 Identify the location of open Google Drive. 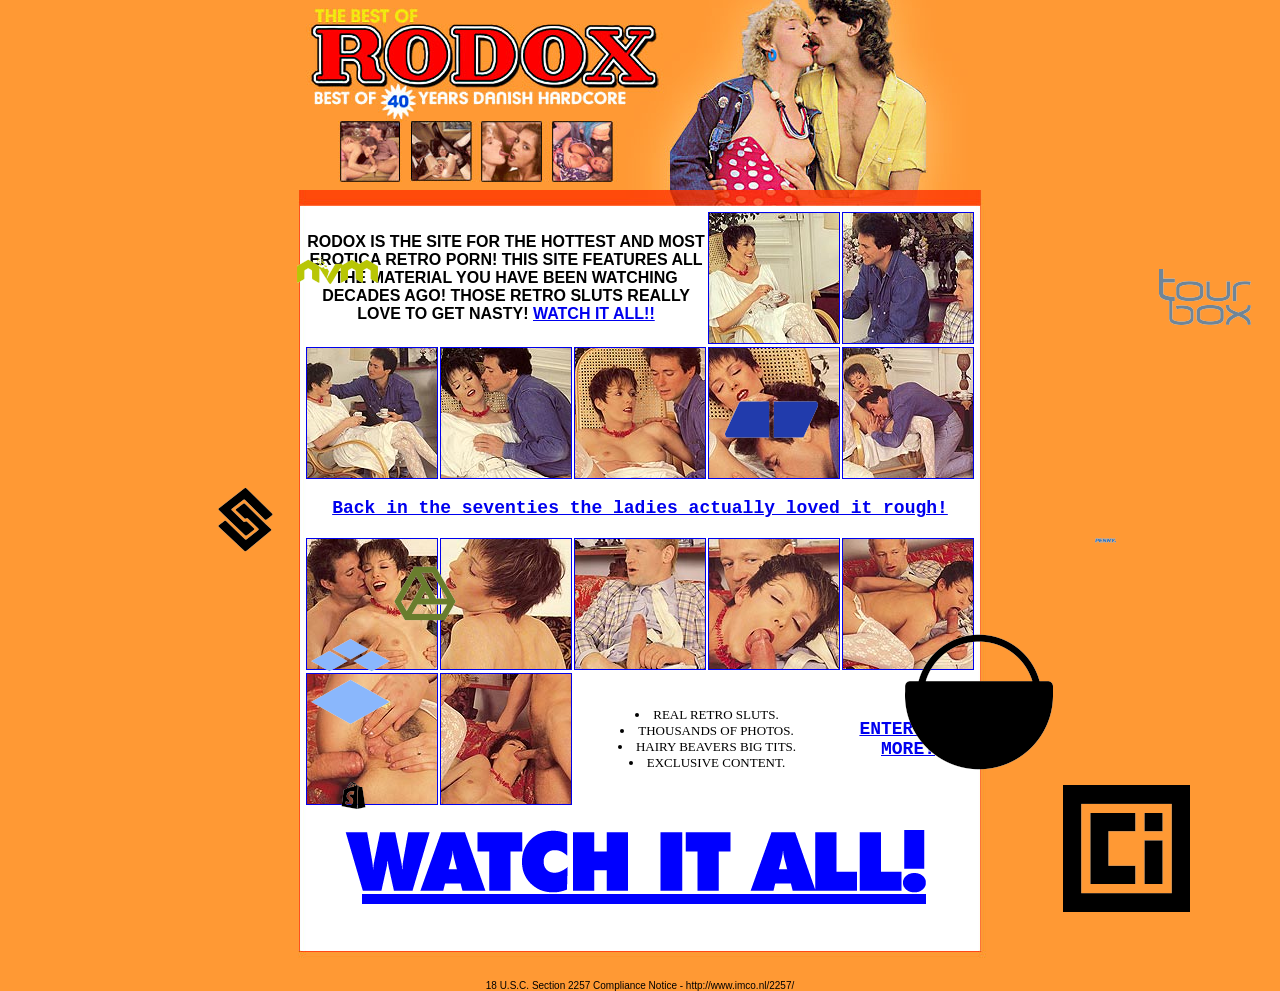
(425, 594).